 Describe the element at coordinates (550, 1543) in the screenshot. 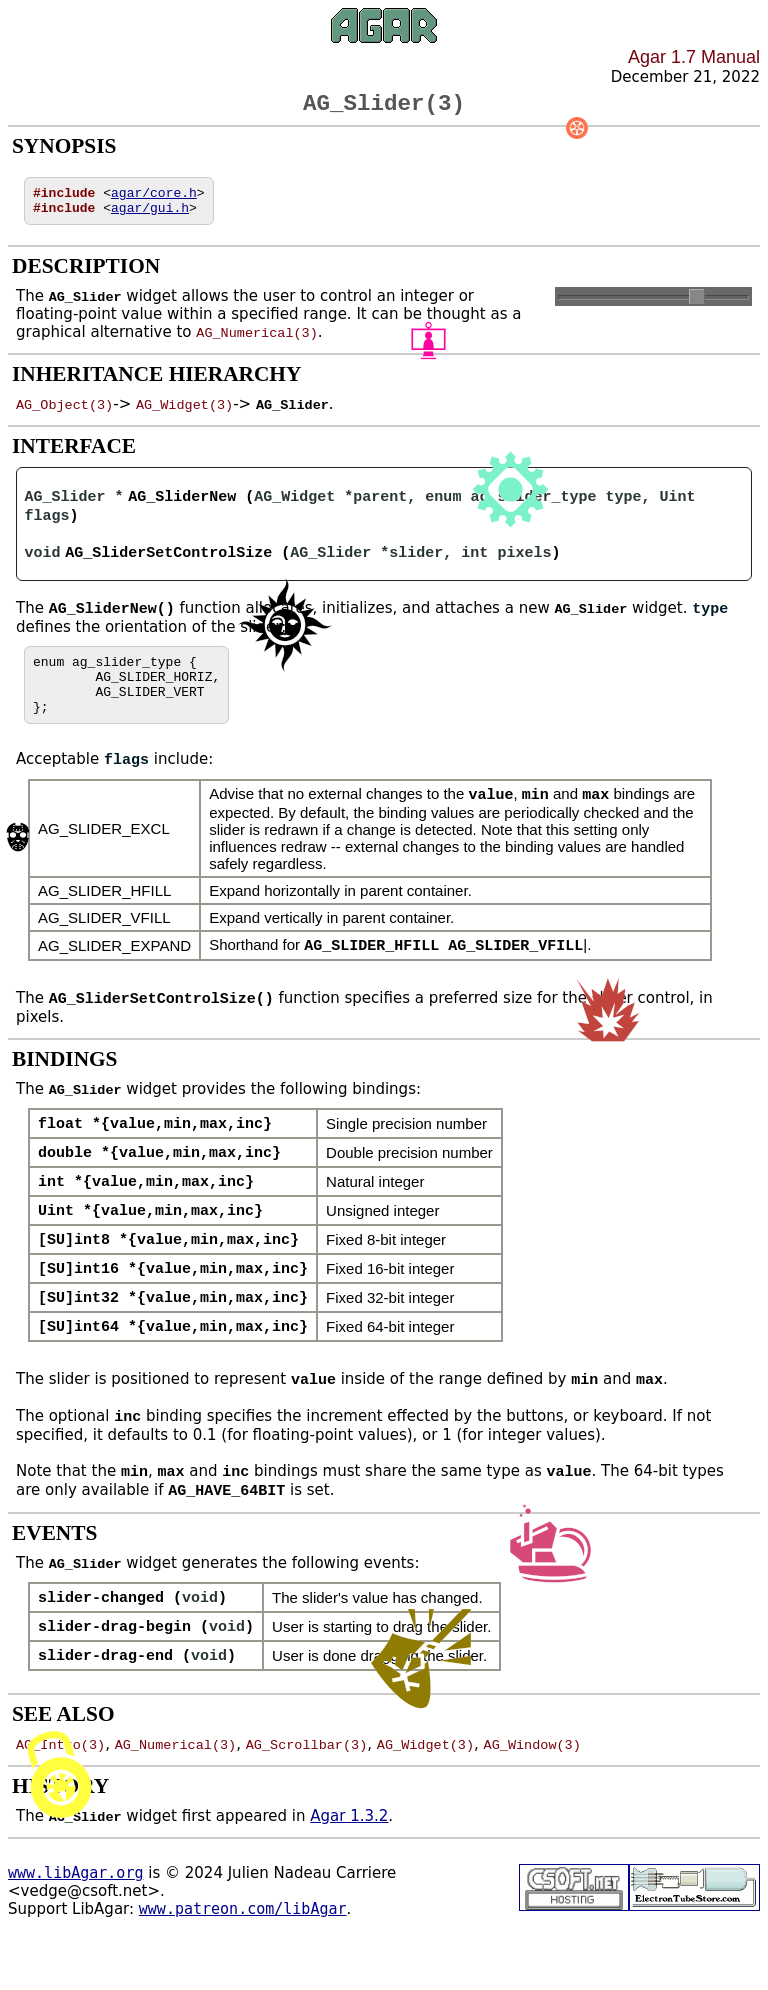

I see `select mini-submarine vehicle or unit` at that location.